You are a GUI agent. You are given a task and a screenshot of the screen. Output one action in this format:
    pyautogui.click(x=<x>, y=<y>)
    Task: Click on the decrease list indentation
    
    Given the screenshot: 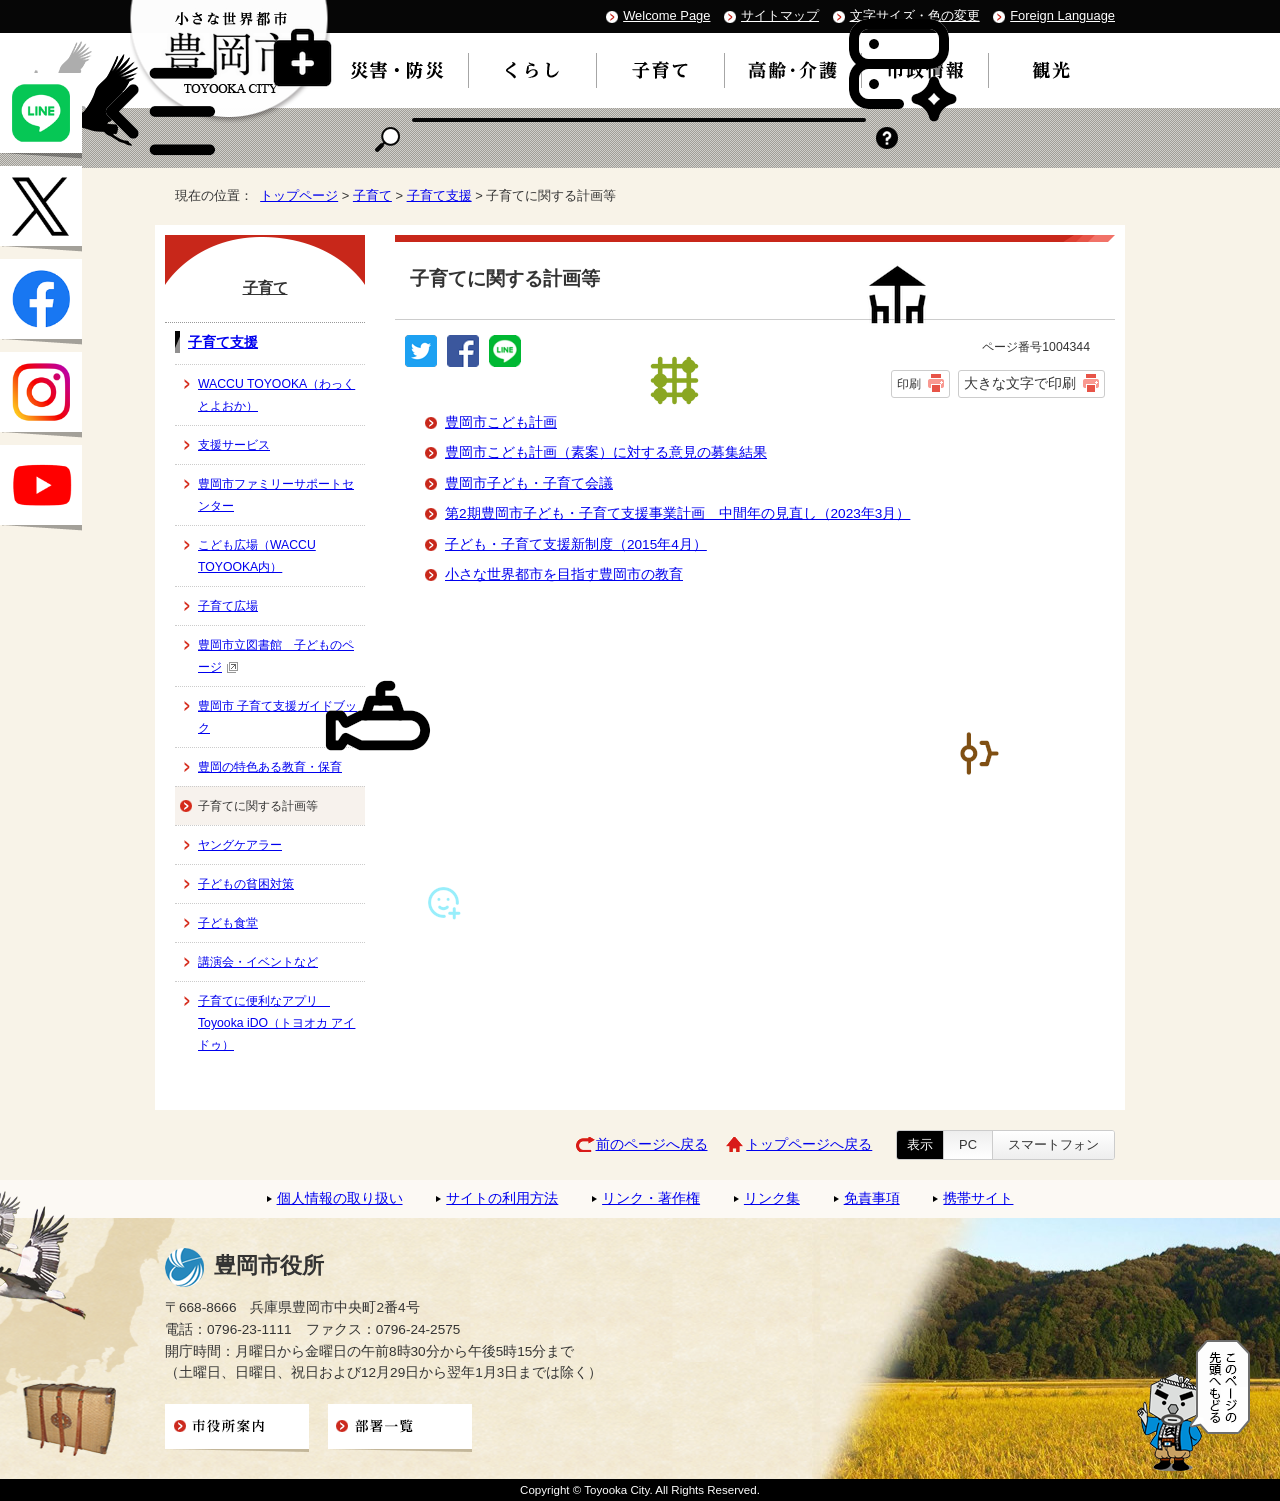 What is the action you would take?
    pyautogui.click(x=160, y=111)
    